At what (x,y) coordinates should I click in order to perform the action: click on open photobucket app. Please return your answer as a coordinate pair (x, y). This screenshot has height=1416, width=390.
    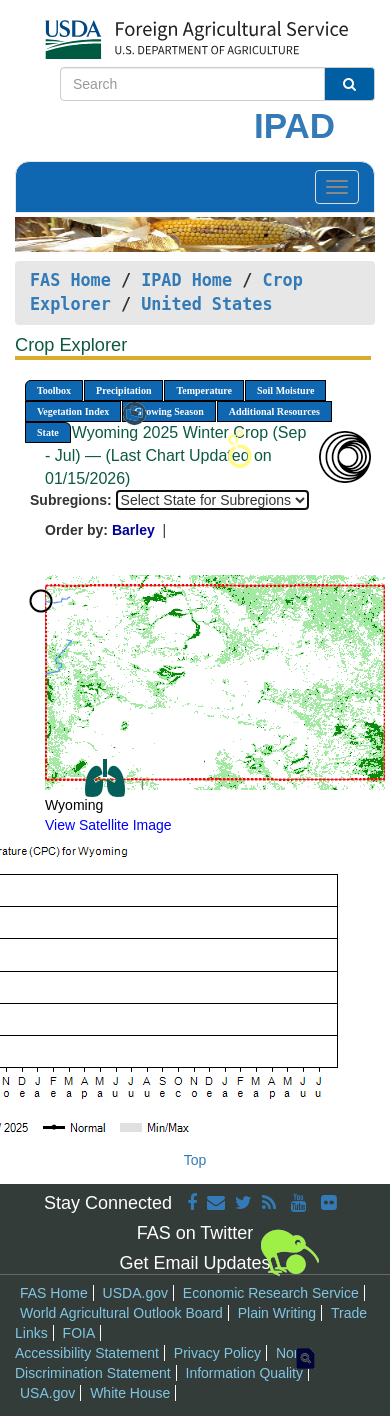
    Looking at the image, I should click on (345, 457).